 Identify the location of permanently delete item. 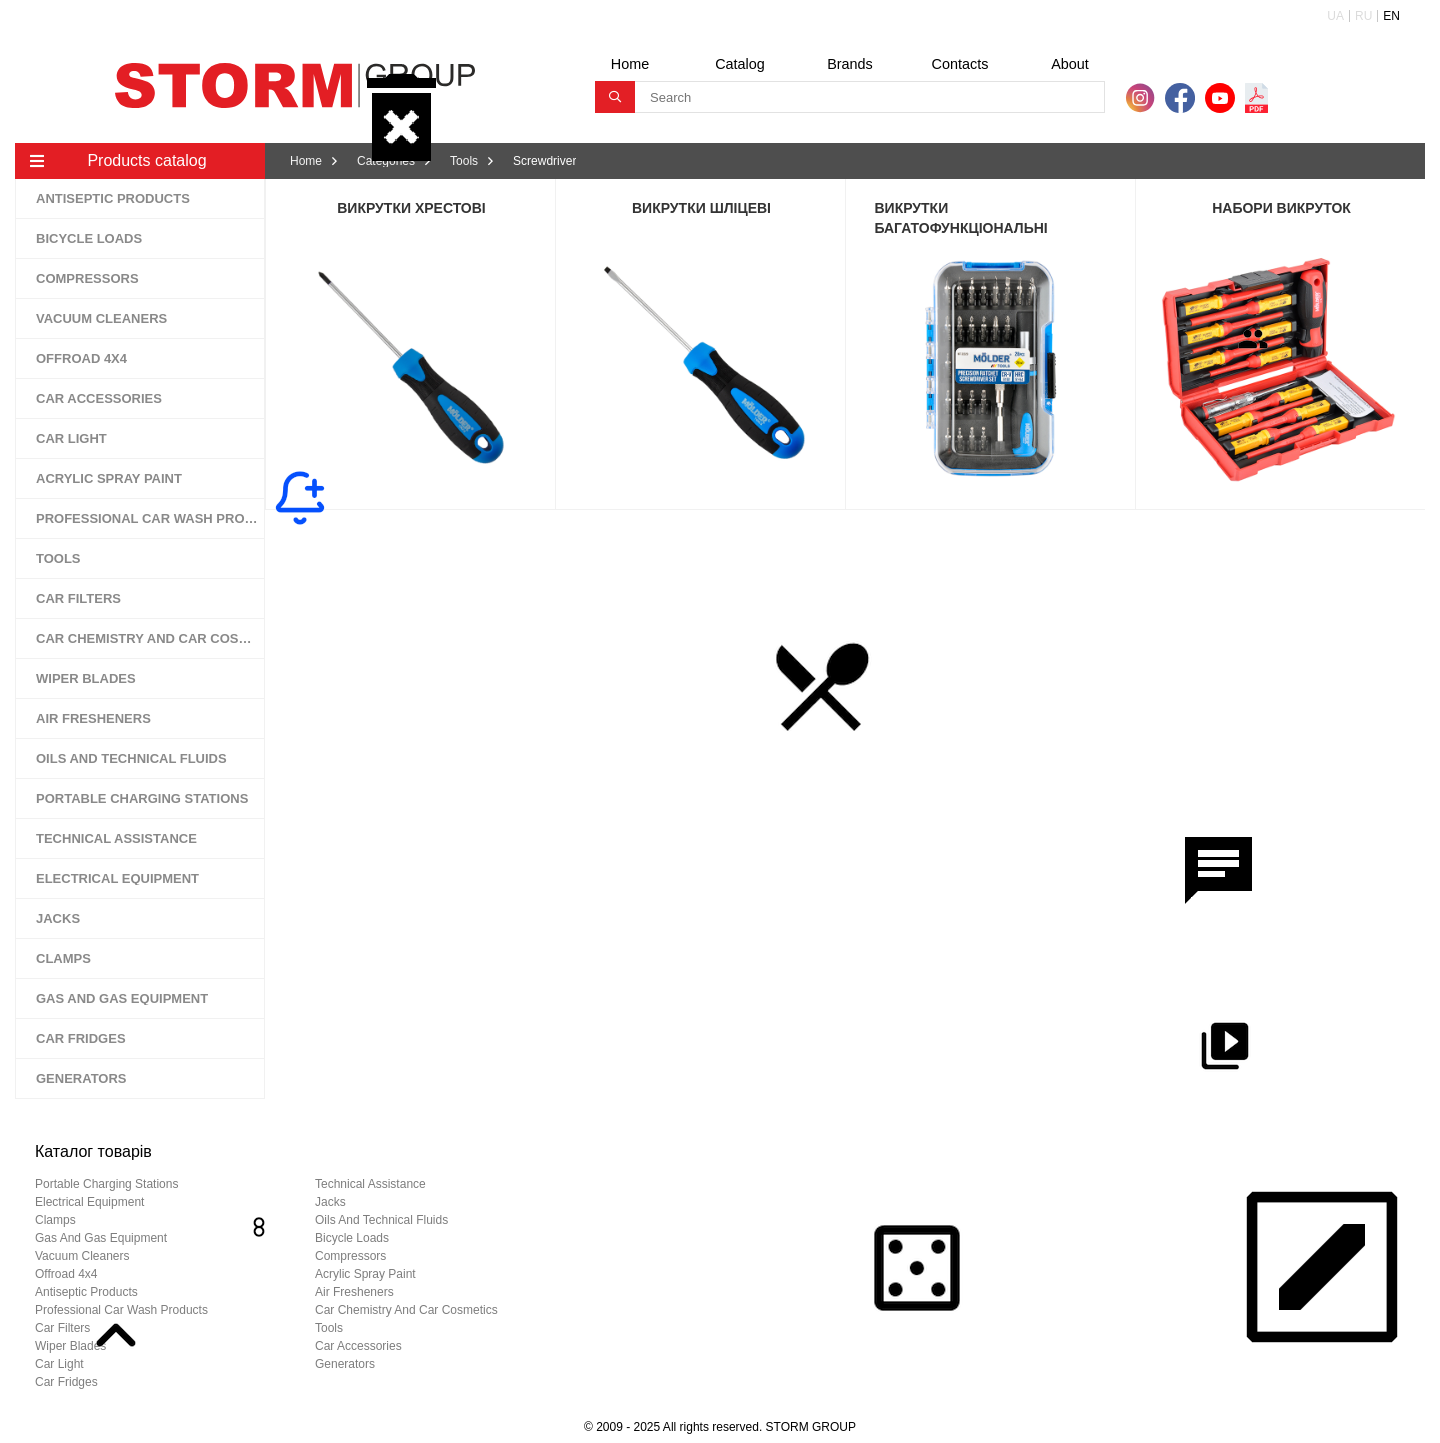
(401, 117).